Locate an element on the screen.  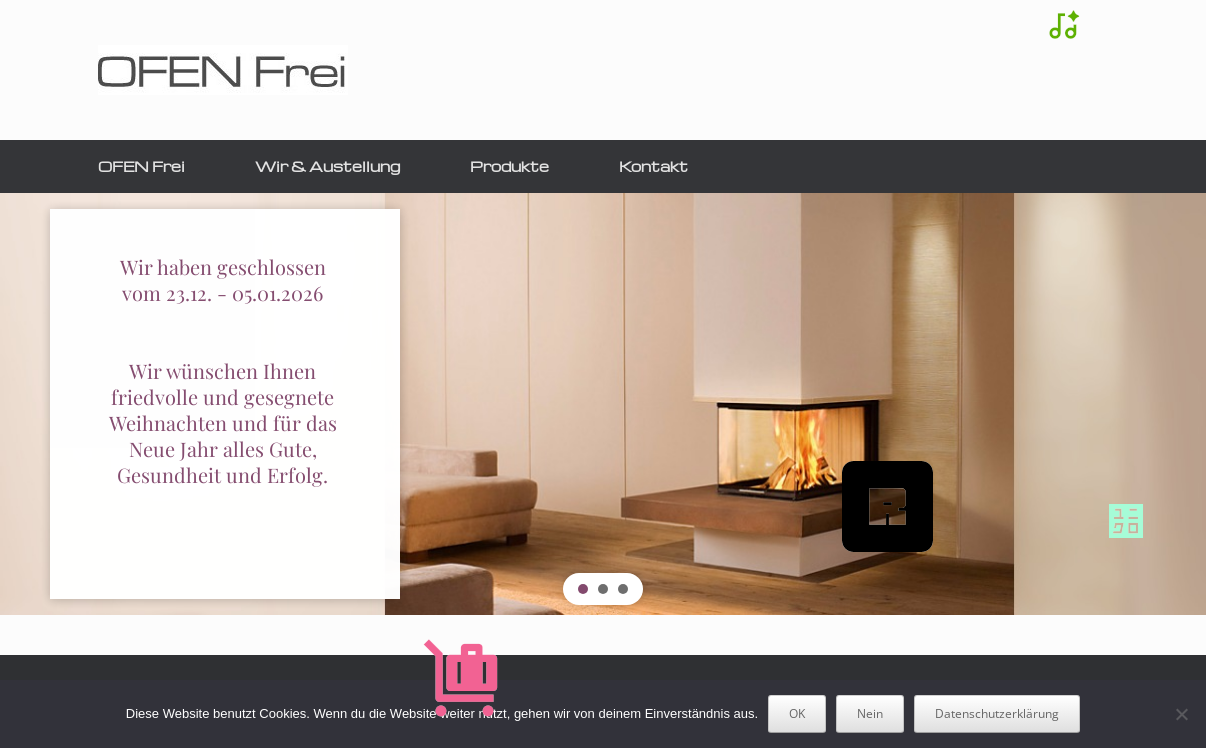
visit the UNIQLO Japan website or app is located at coordinates (1126, 521).